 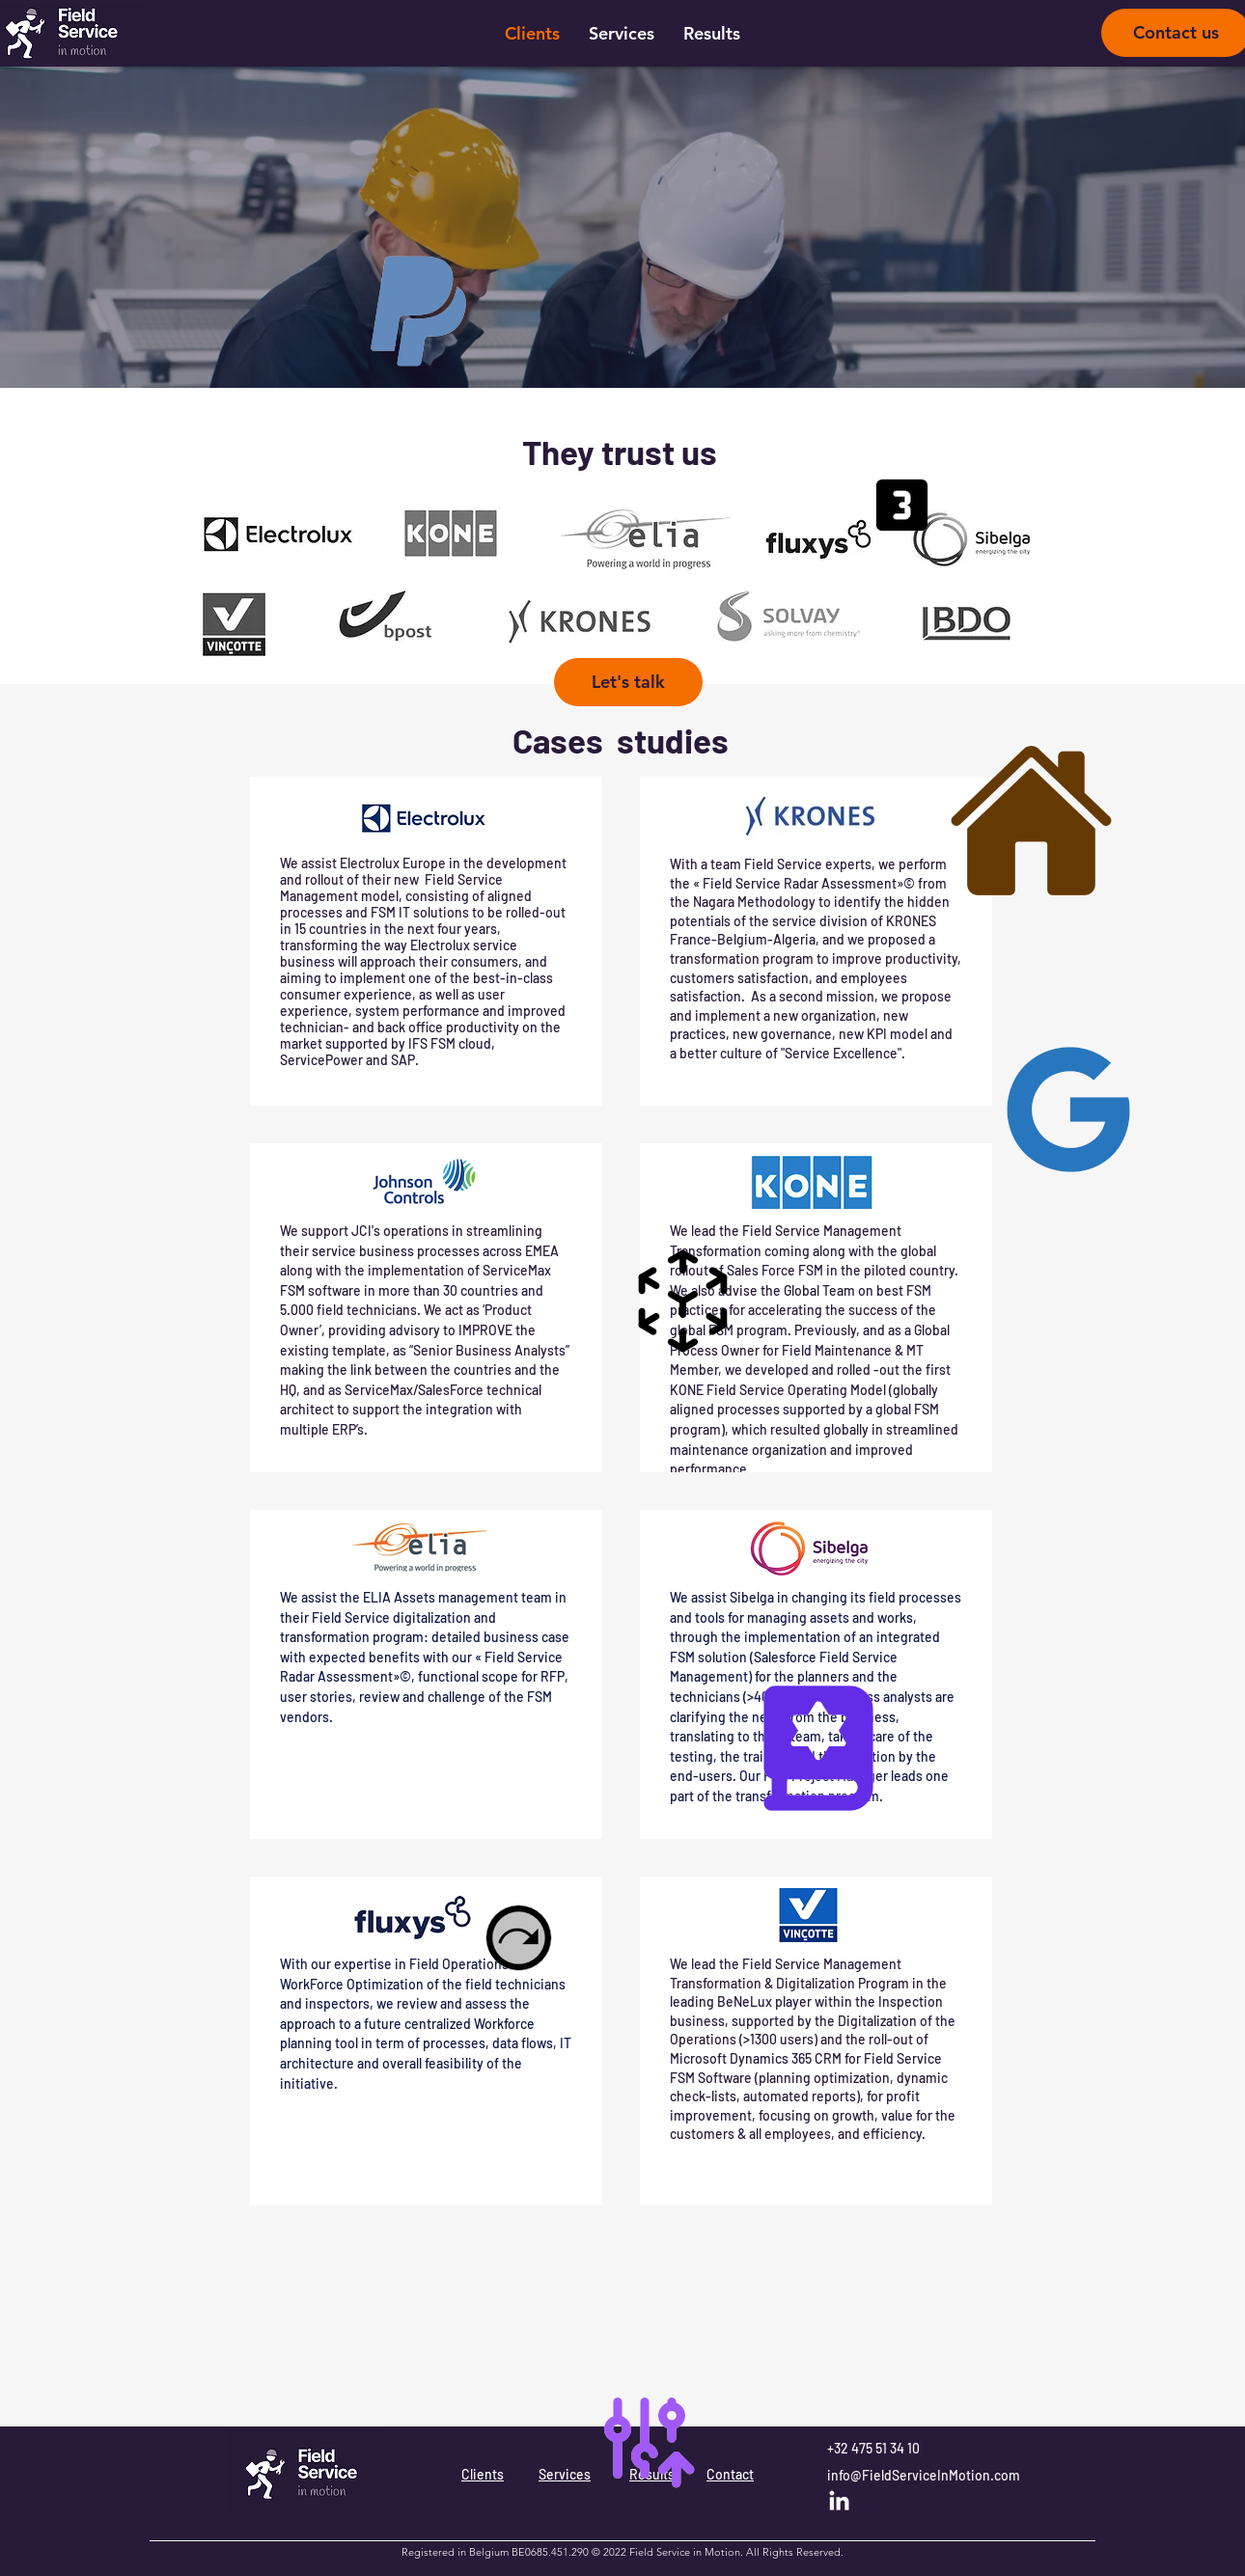 What do you see at coordinates (645, 2438) in the screenshot?
I see `adjust settings or preferences` at bounding box center [645, 2438].